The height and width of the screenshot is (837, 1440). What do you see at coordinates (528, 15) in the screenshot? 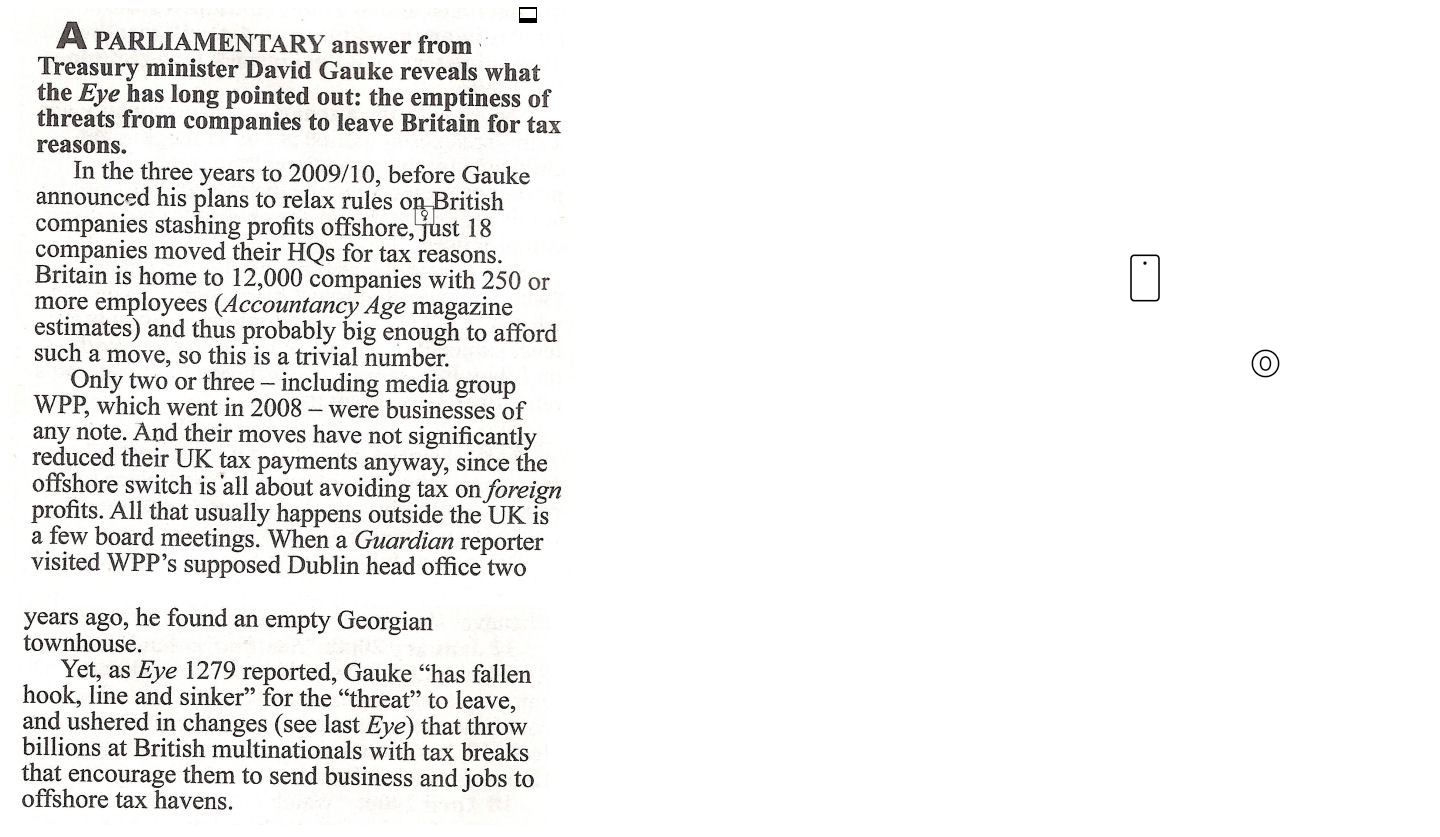
I see `video player with caption or subtitle bar` at bounding box center [528, 15].